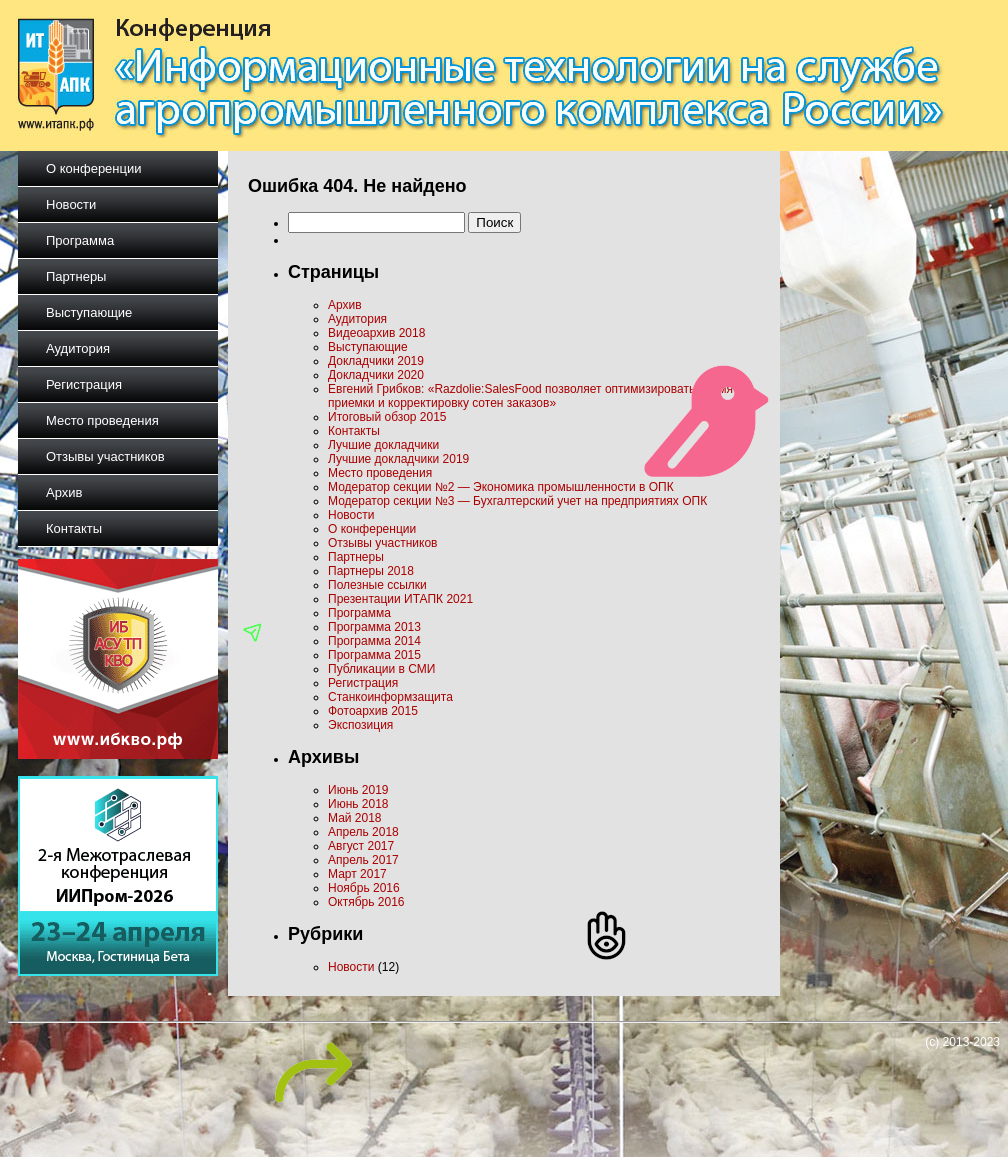 This screenshot has height=1157, width=1008. What do you see at coordinates (708, 425) in the screenshot?
I see `access twitter or social media sharing` at bounding box center [708, 425].